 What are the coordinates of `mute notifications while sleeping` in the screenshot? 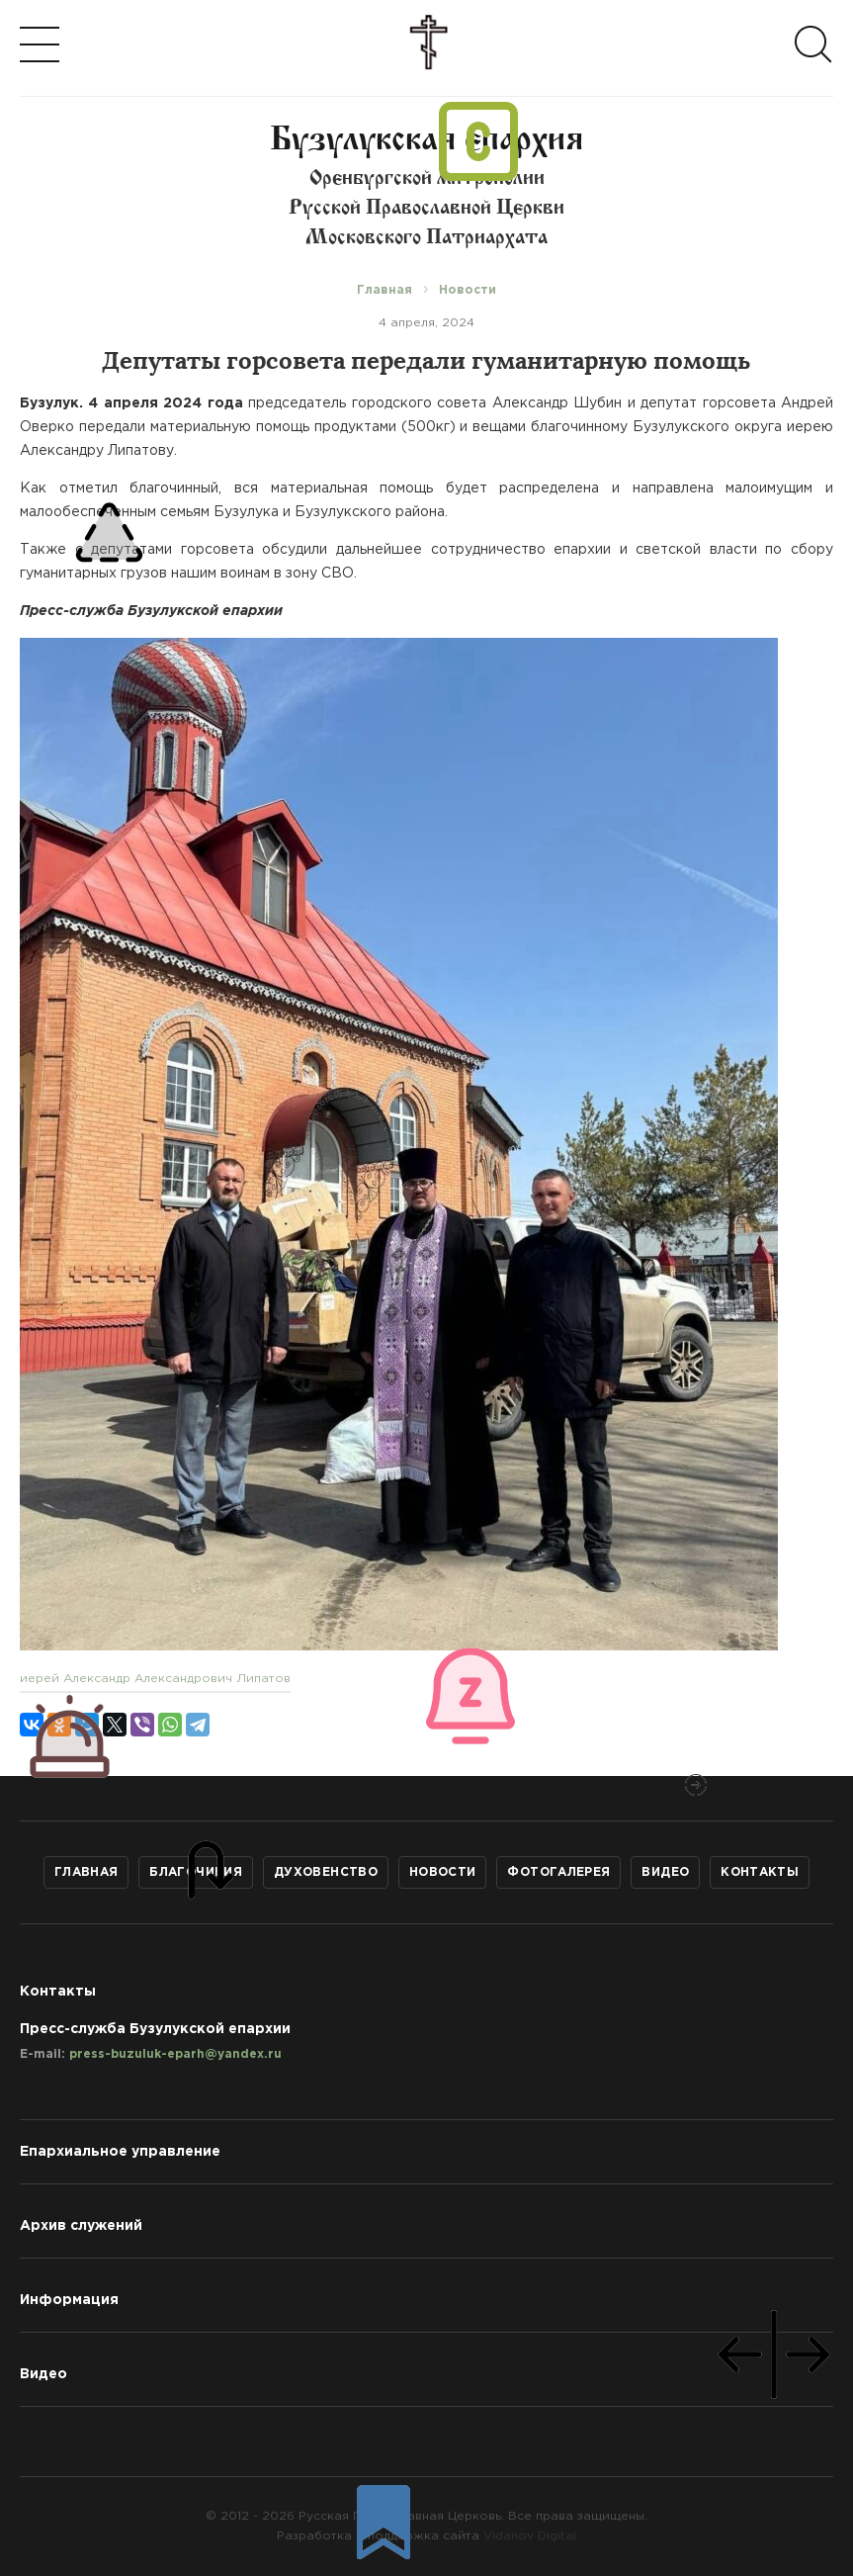 It's located at (470, 1696).